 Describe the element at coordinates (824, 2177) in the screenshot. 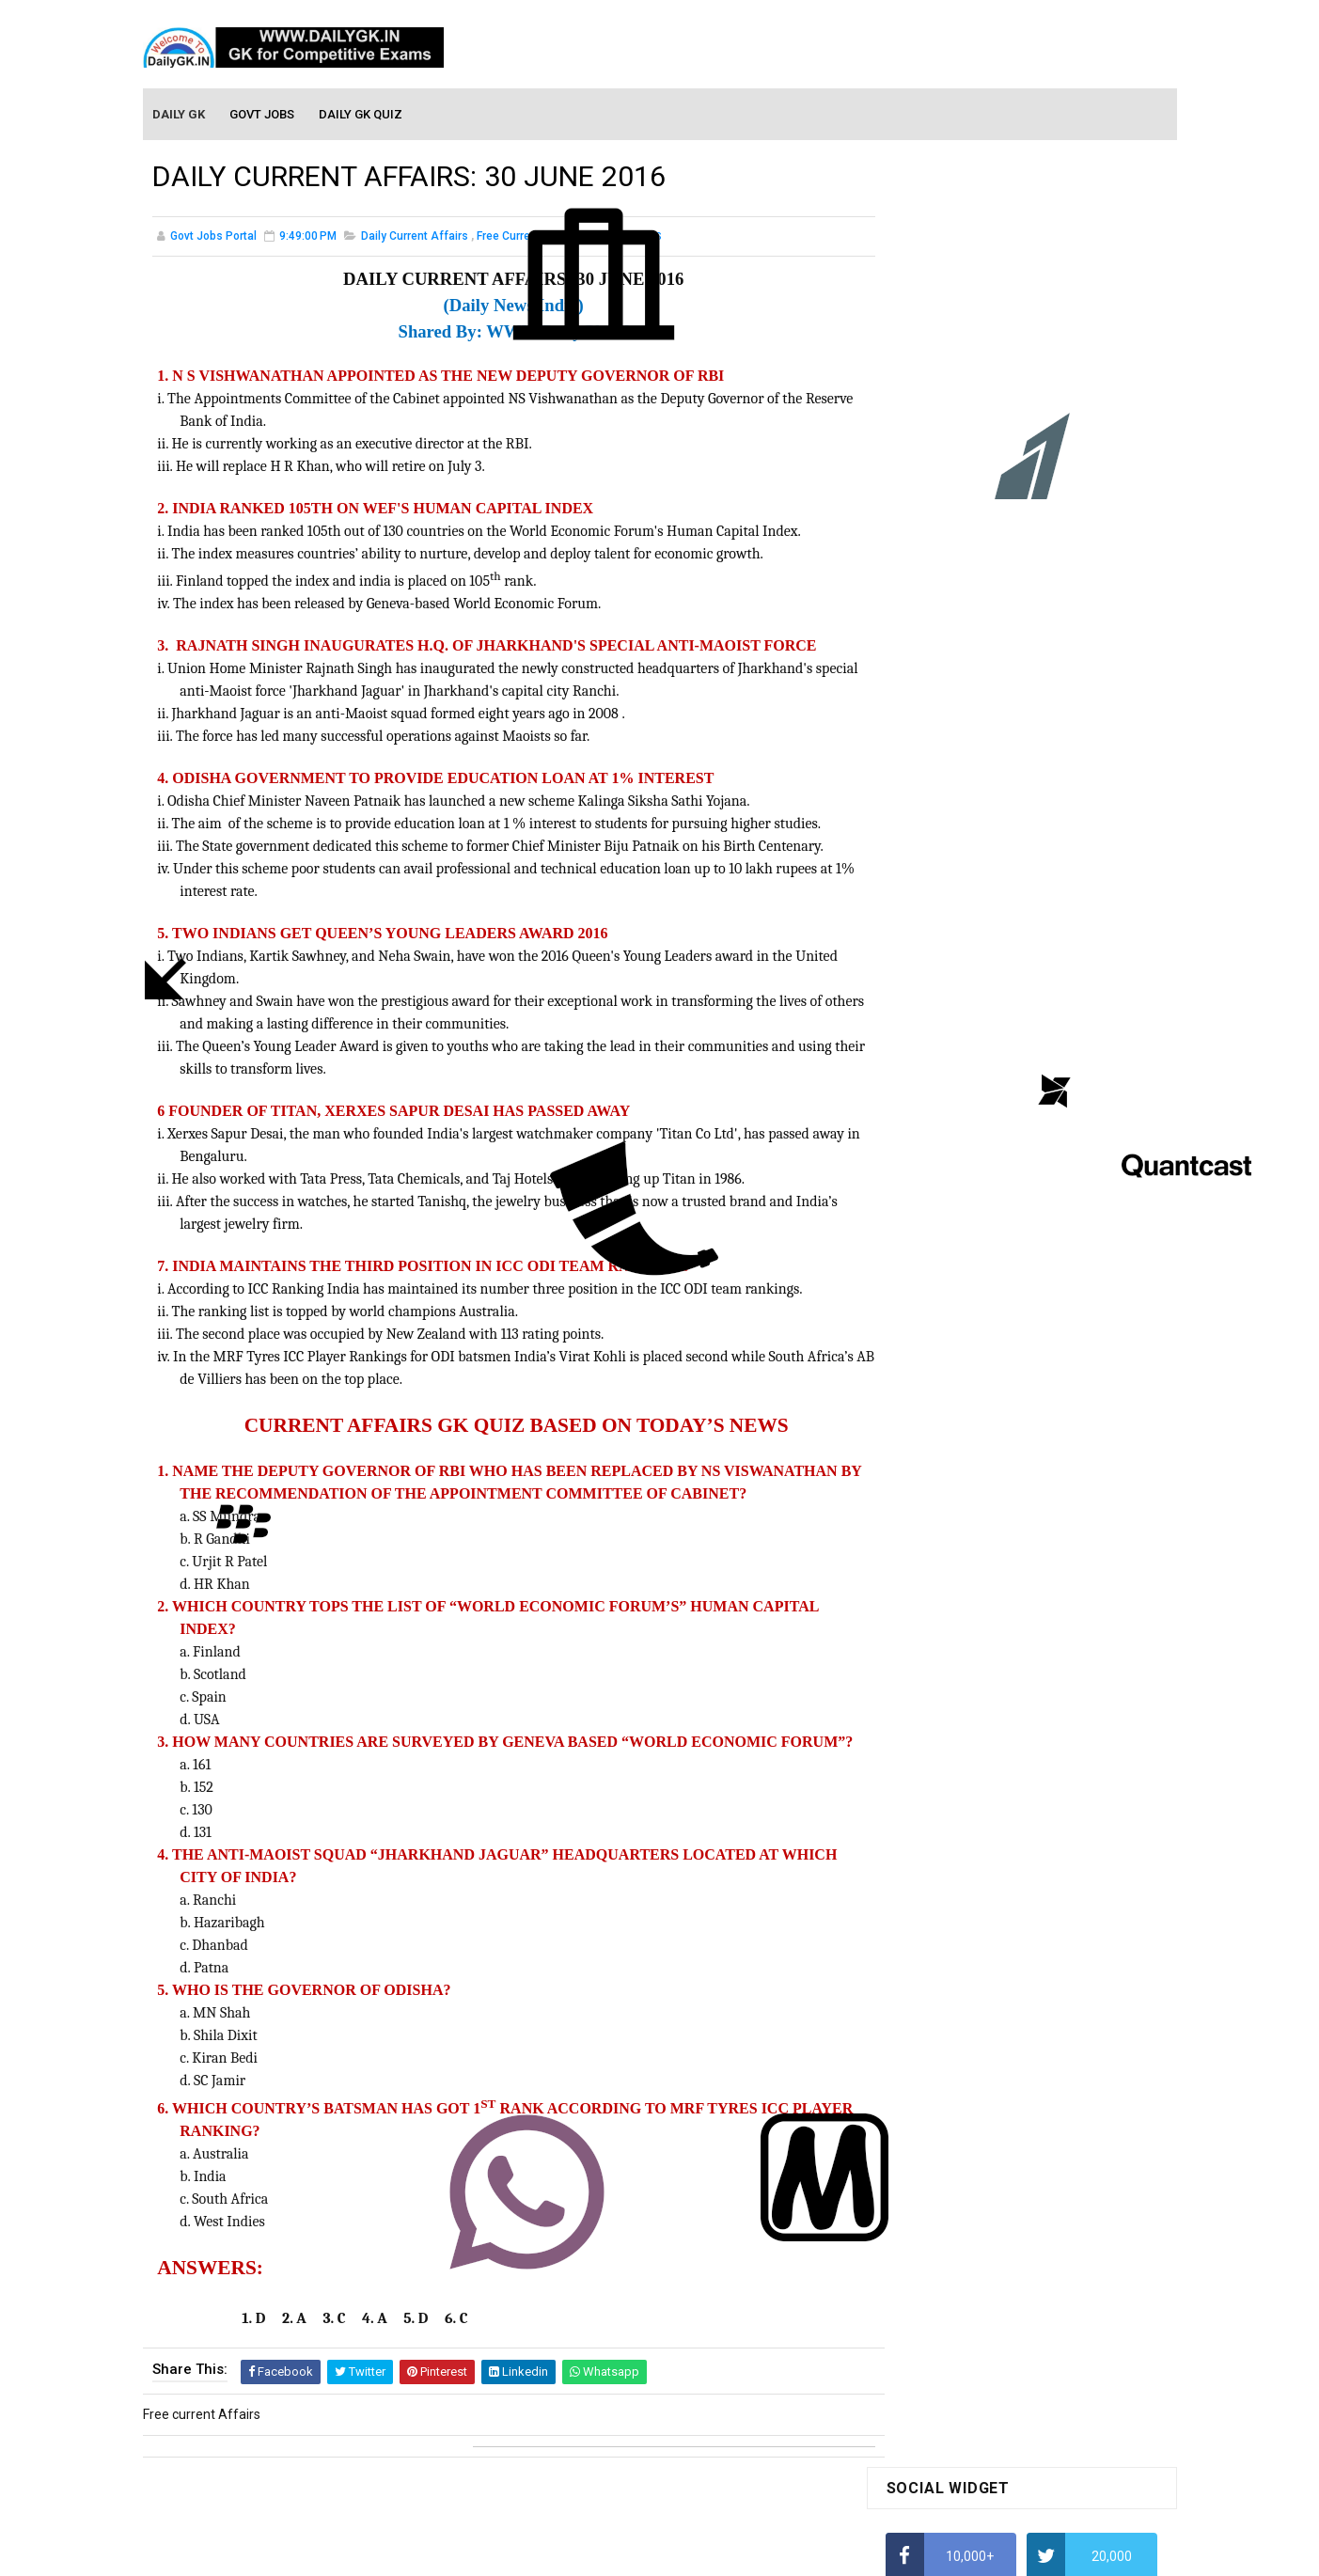

I see `open MangaUpdates website or app` at that location.